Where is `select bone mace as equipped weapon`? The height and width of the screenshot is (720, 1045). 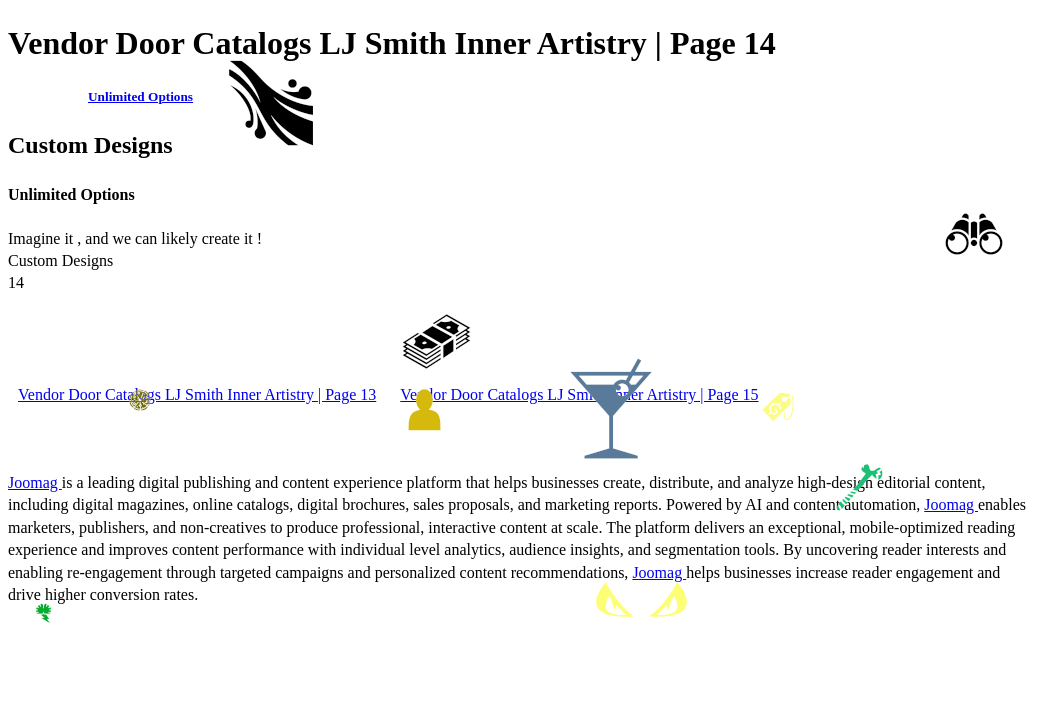
select bone mace as equipped weapon is located at coordinates (859, 487).